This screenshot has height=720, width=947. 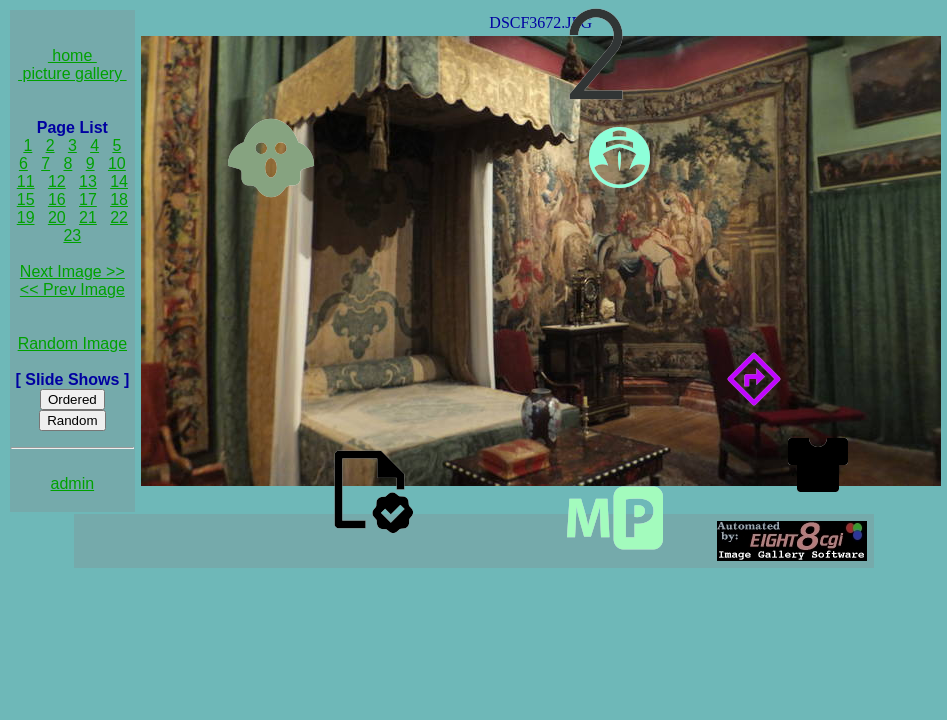 I want to click on codeship logo, so click(x=619, y=157).